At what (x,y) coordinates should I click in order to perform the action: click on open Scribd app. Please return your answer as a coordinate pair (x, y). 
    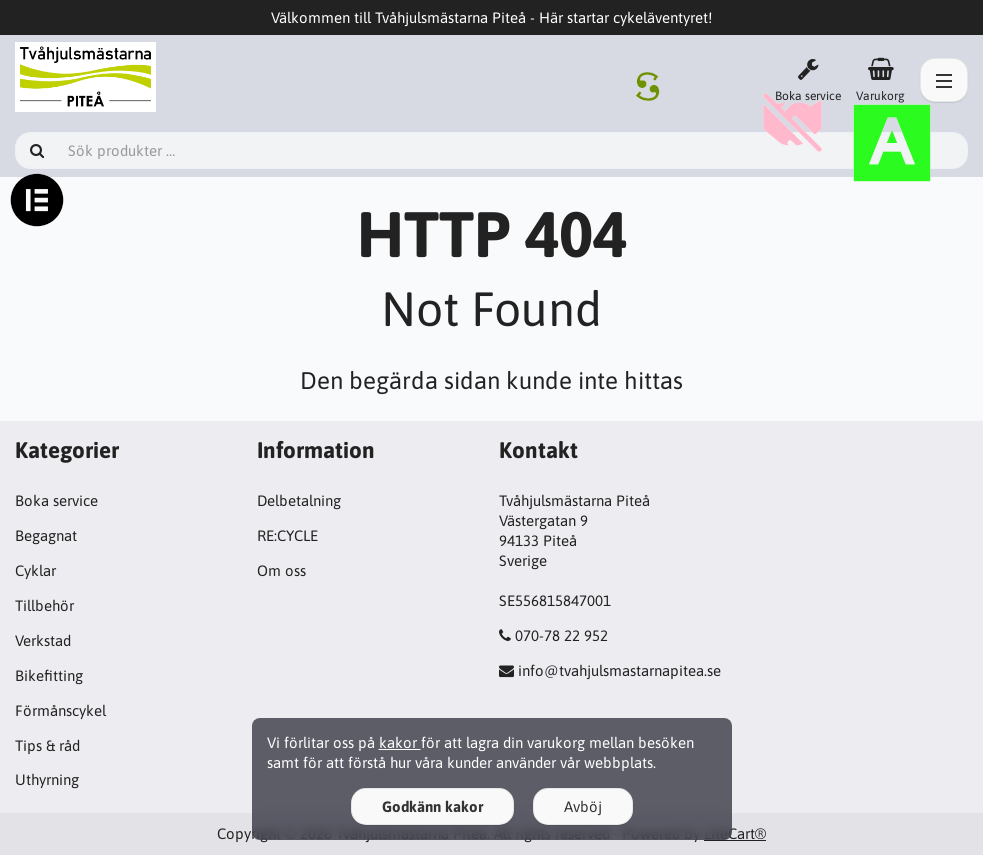
    Looking at the image, I should click on (647, 86).